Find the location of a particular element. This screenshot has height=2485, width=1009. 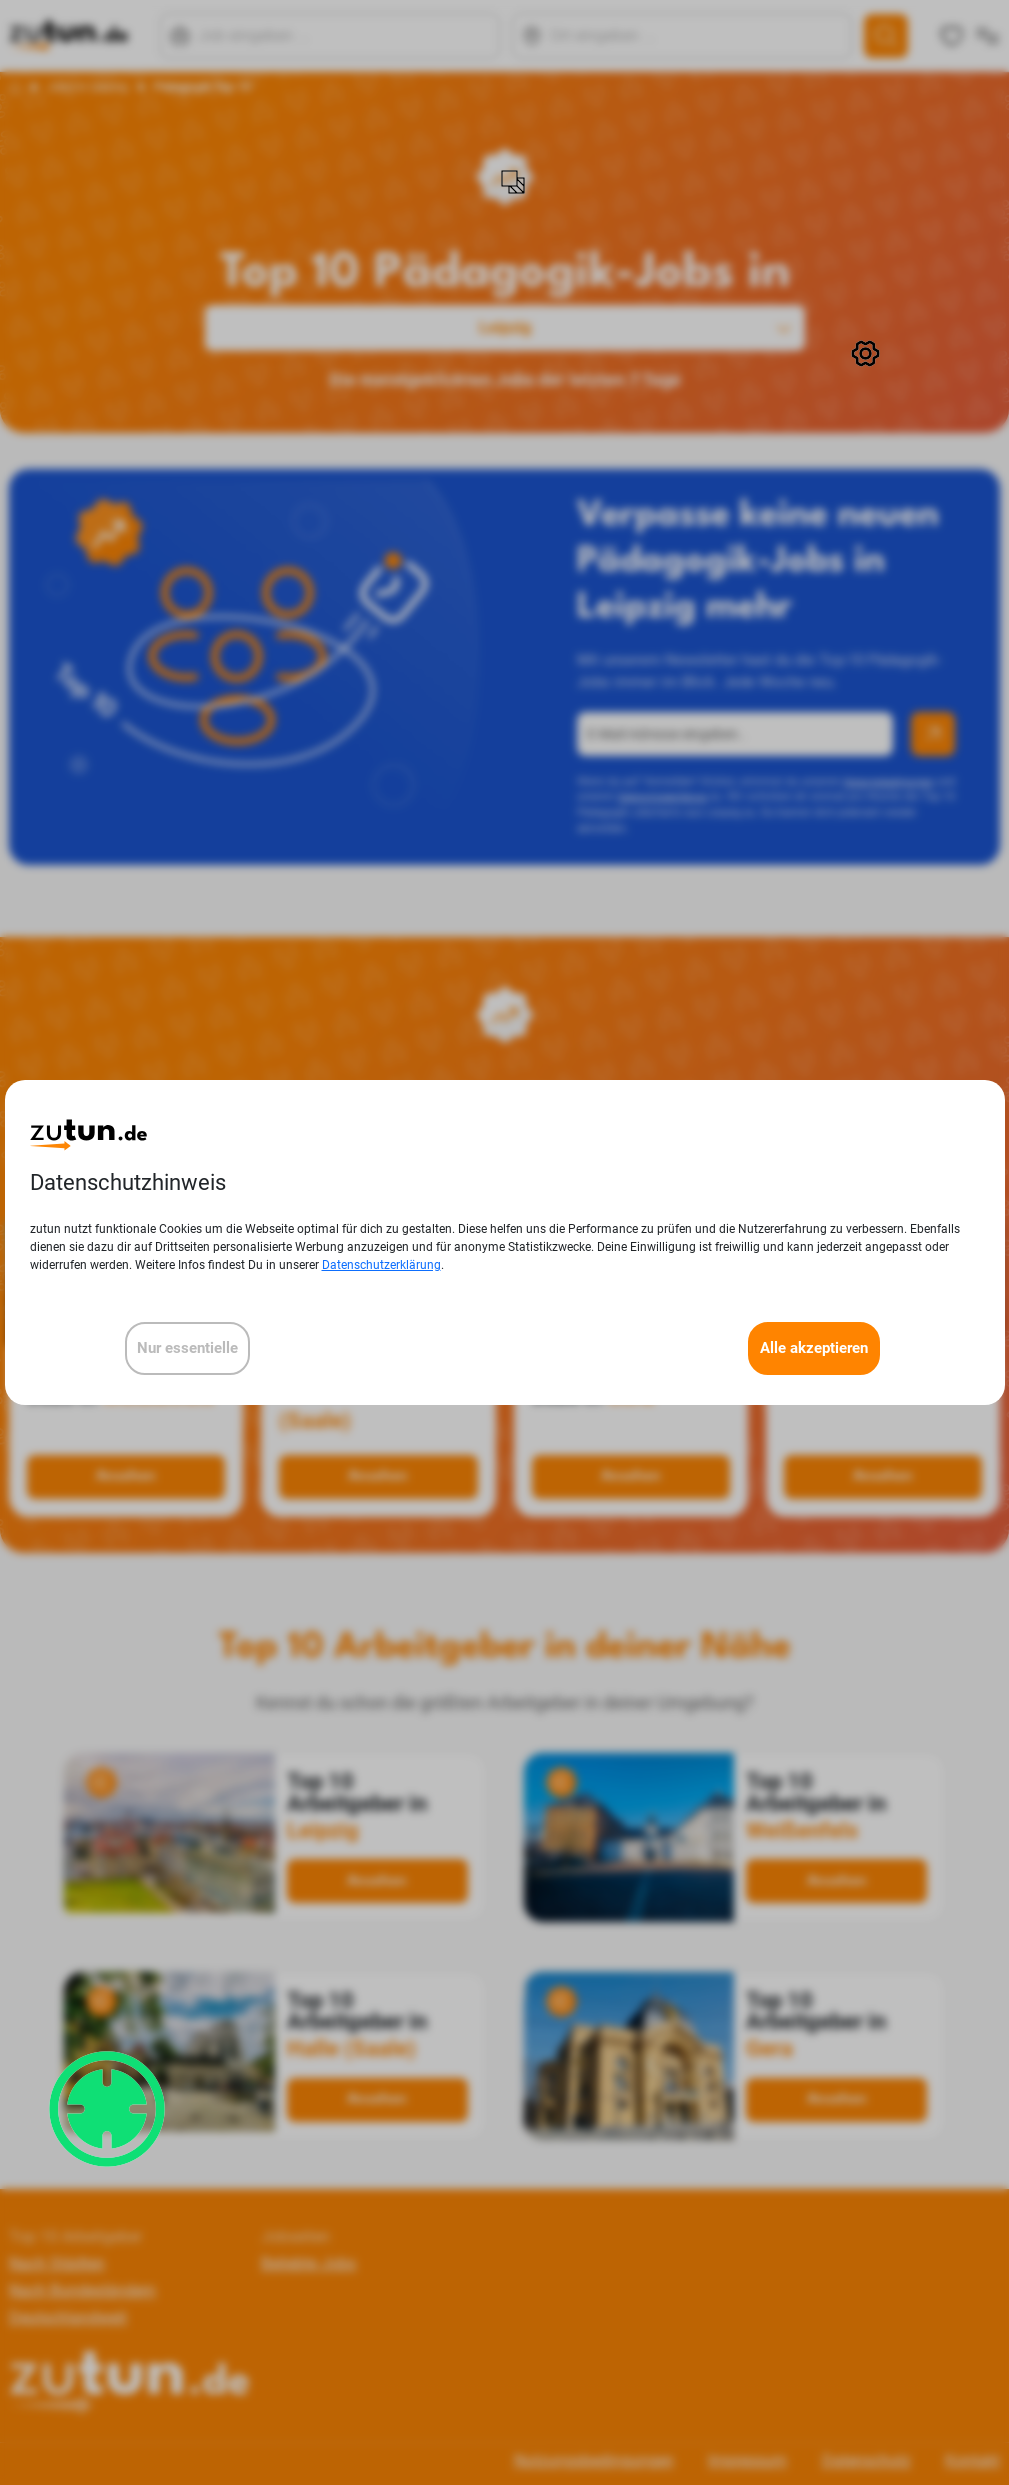

center map on current location is located at coordinates (107, 2109).